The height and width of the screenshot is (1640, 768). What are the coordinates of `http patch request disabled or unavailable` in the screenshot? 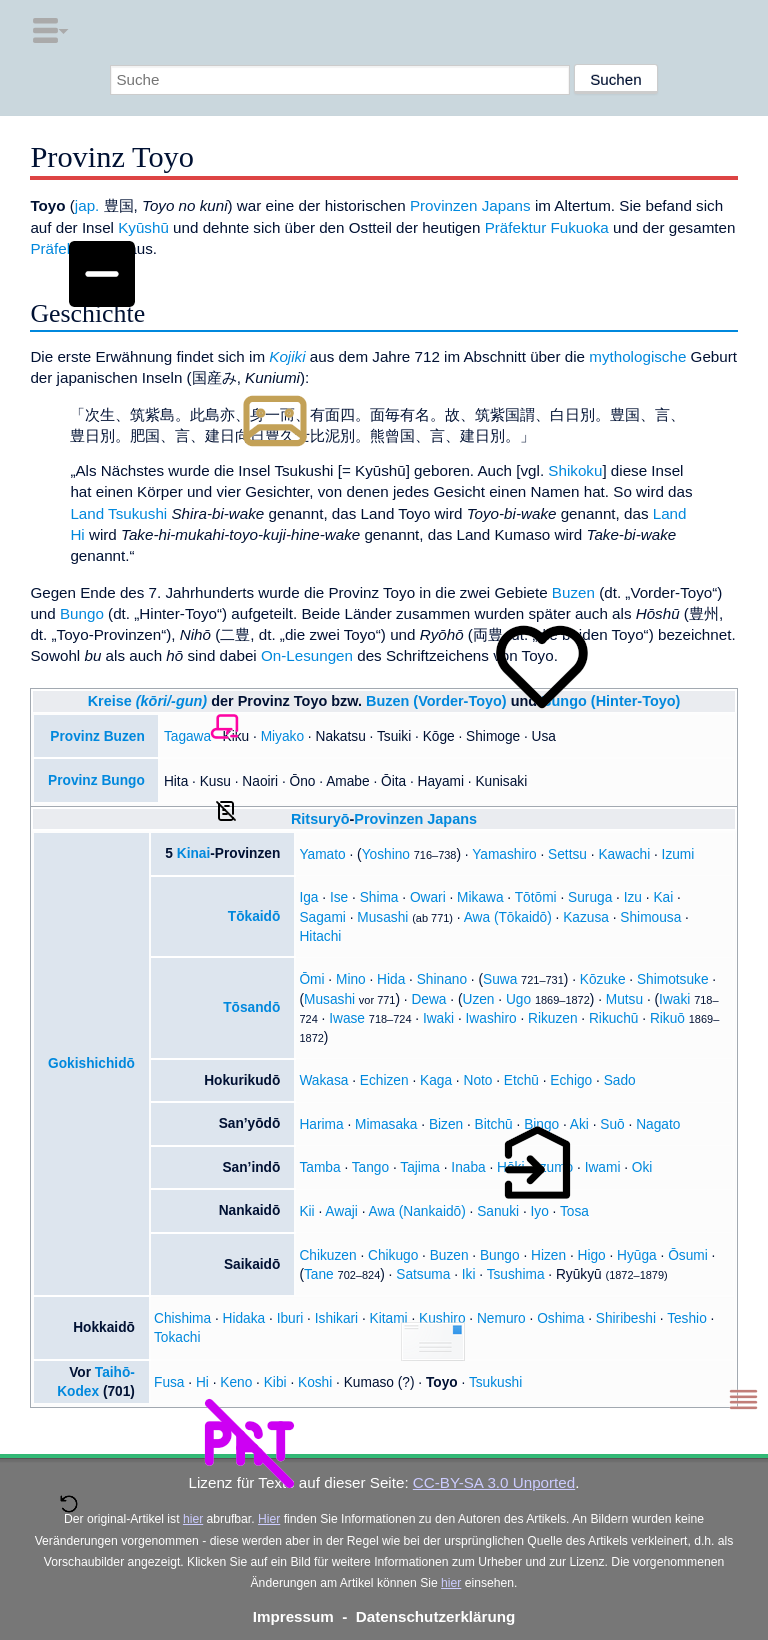 It's located at (249, 1443).